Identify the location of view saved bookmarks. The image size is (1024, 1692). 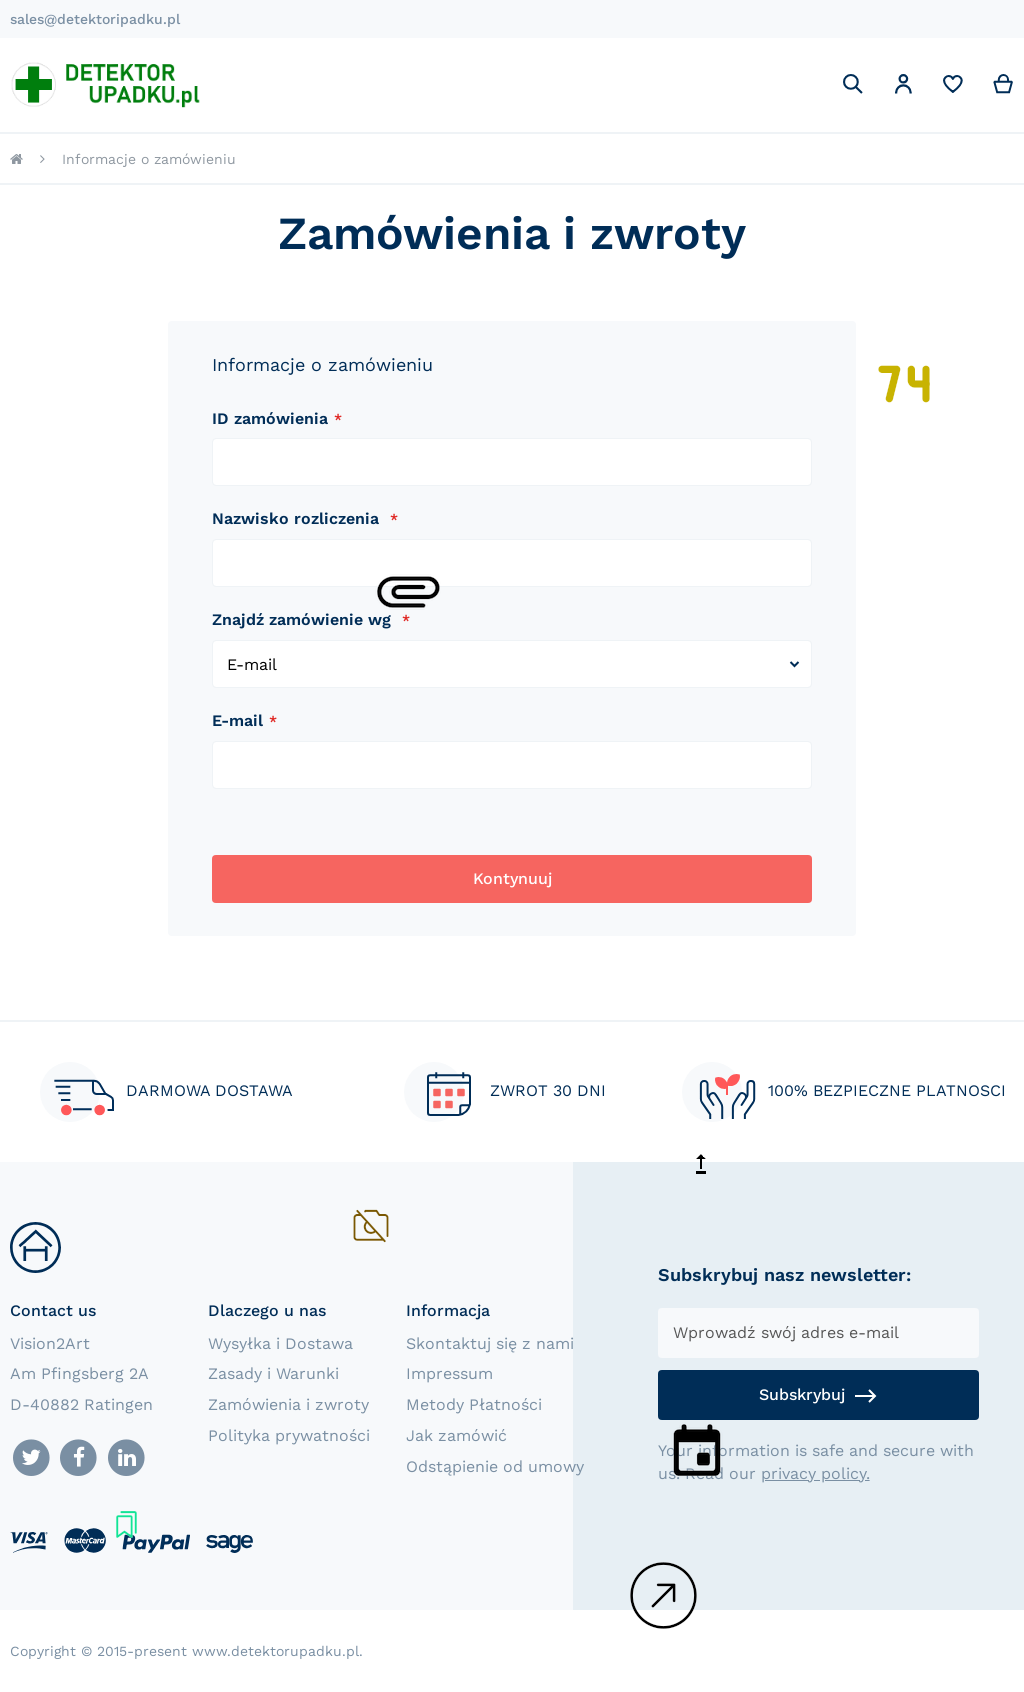
(126, 1524).